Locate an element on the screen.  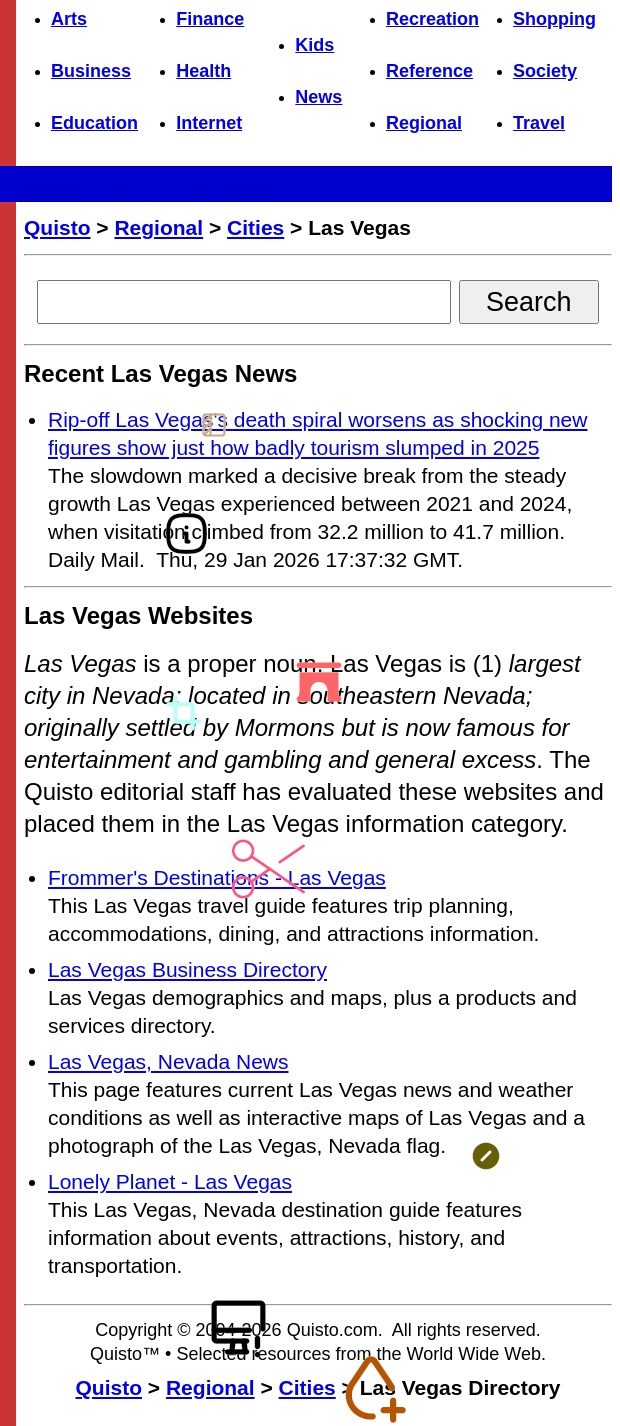
view architectural landmarks or monuments is located at coordinates (319, 682).